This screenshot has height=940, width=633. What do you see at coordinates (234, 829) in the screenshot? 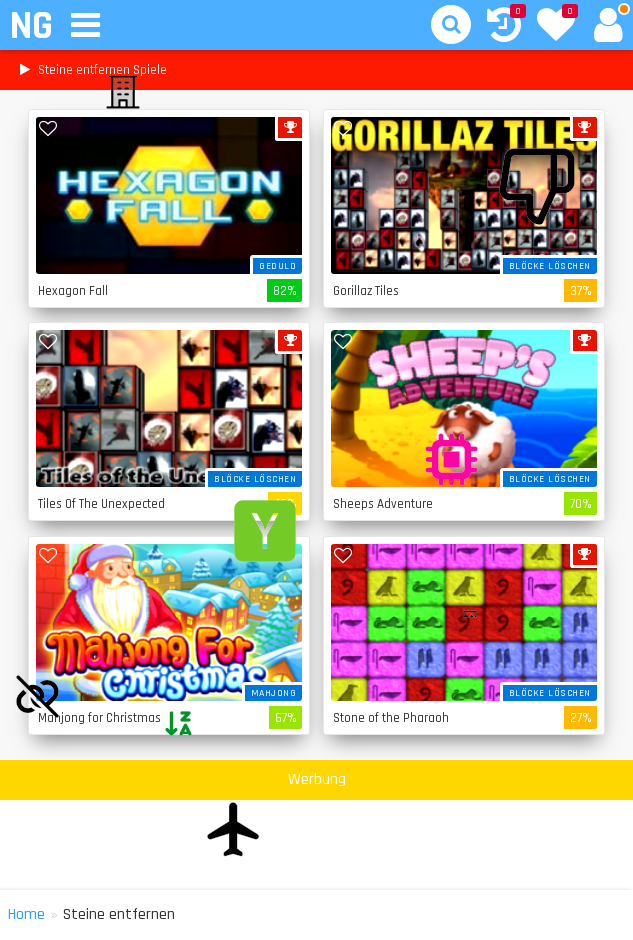
I see `access flight booking or travel options` at bounding box center [234, 829].